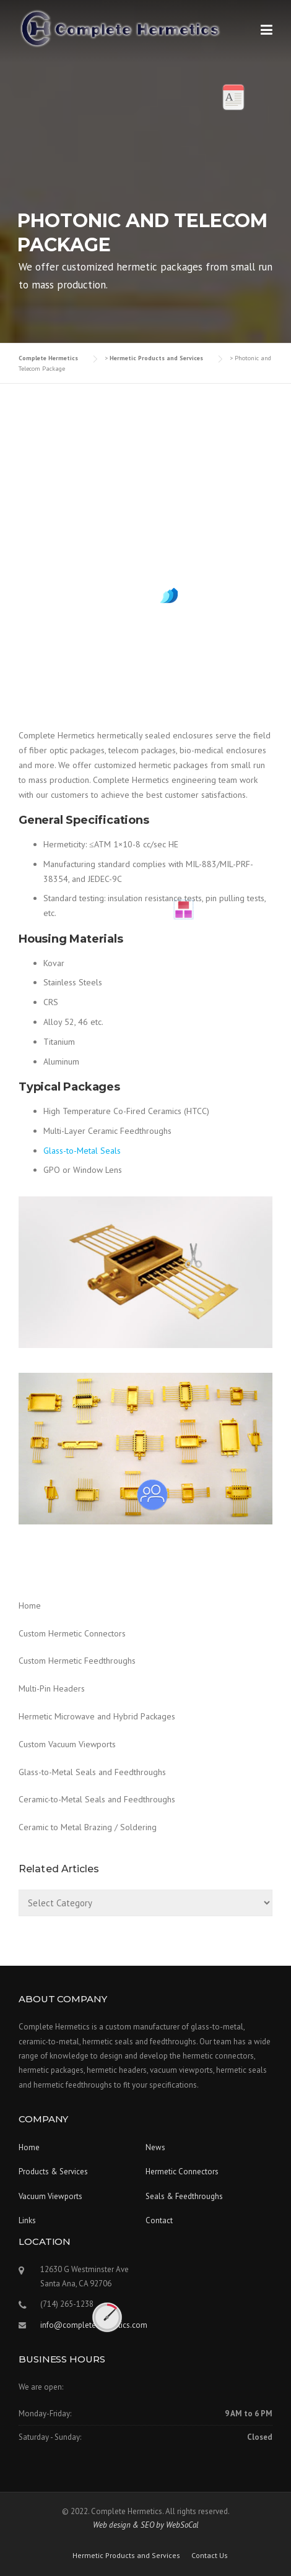 This screenshot has width=291, height=2576. Describe the element at coordinates (169, 595) in the screenshot. I see `open microsoft viva insights app` at that location.